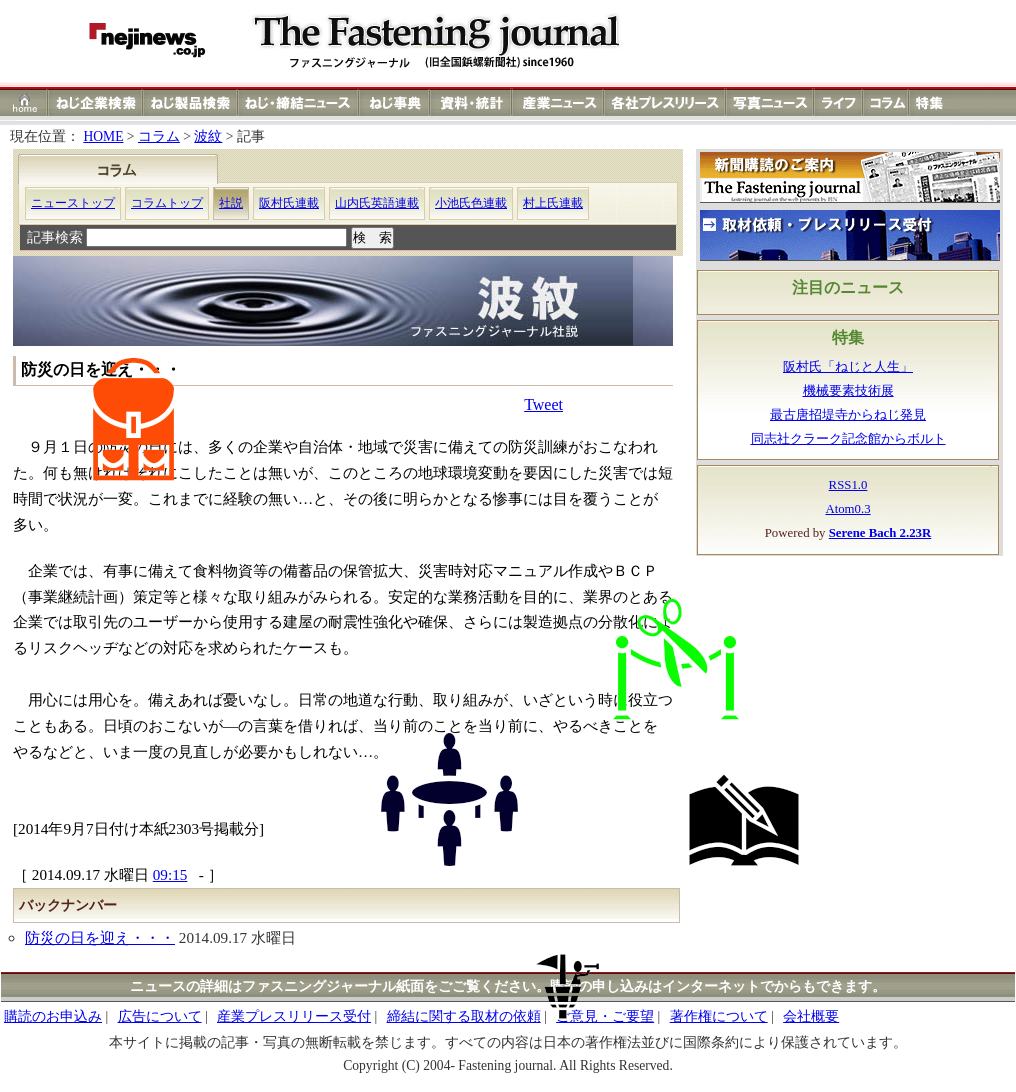 The height and width of the screenshot is (1092, 1016). Describe the element at coordinates (449, 799) in the screenshot. I see `join or schedule a meeting` at that location.